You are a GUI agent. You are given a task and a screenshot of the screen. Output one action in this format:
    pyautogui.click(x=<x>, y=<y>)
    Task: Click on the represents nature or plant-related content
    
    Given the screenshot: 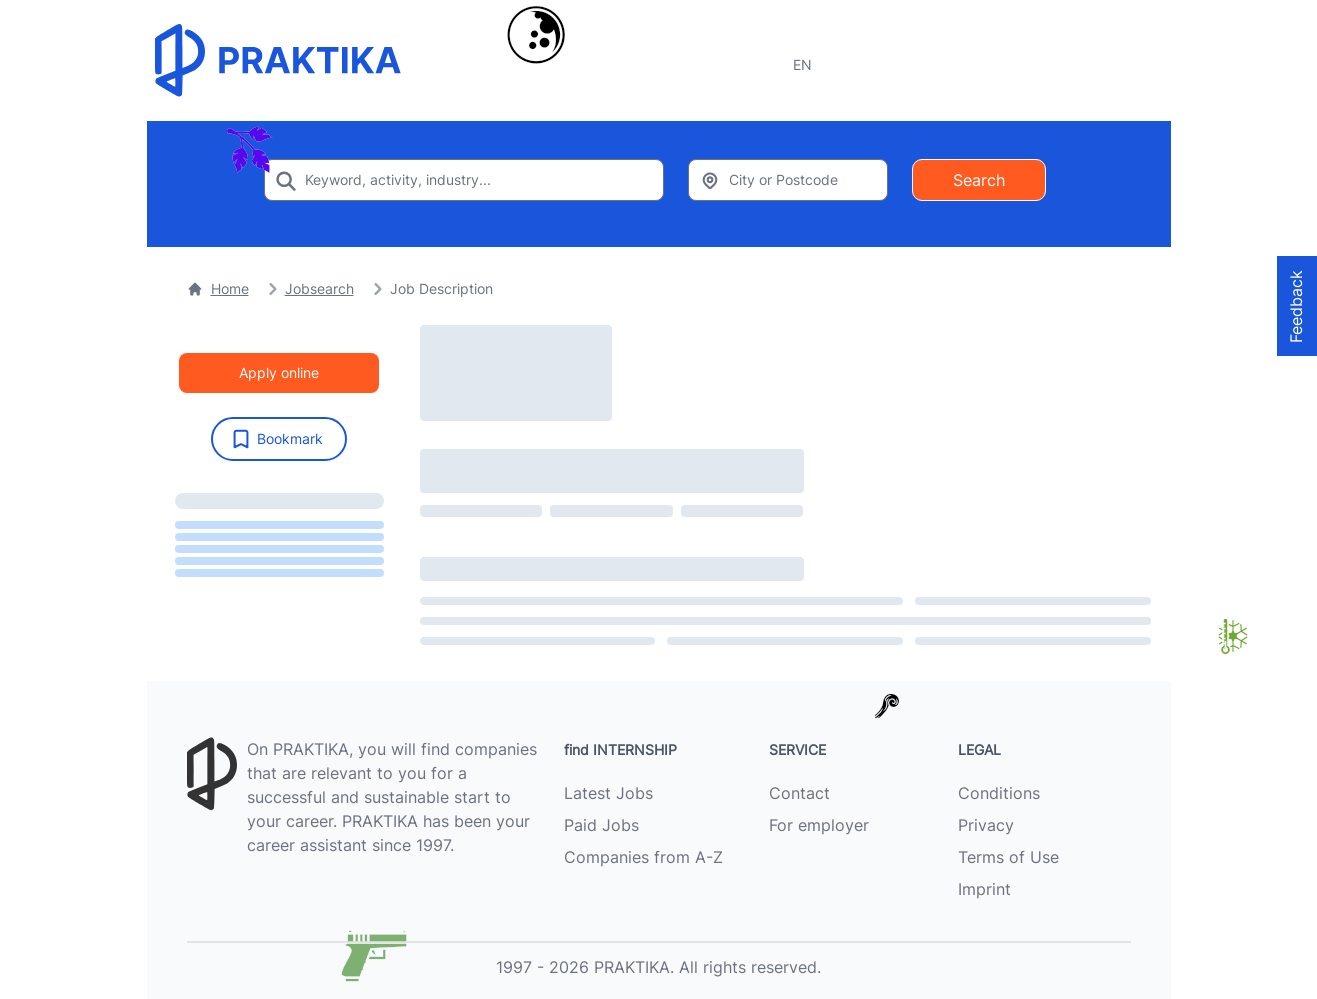 What is the action you would take?
    pyautogui.click(x=250, y=150)
    